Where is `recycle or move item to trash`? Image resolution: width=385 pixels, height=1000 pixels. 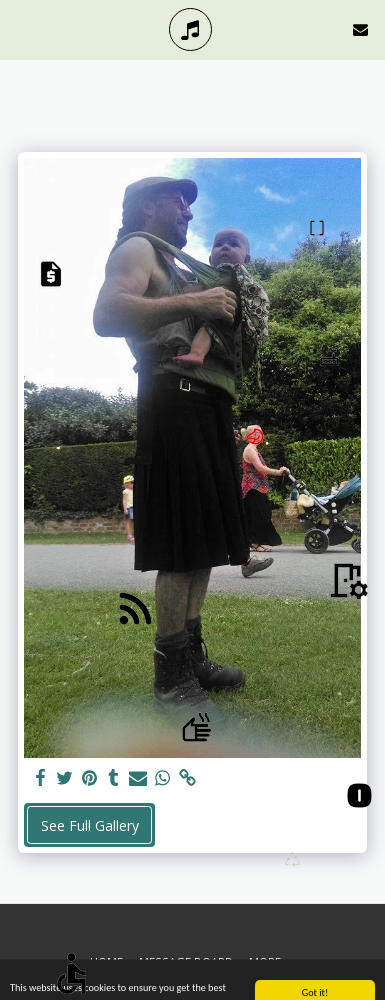
recycle or move item to trash is located at coordinates (292, 859).